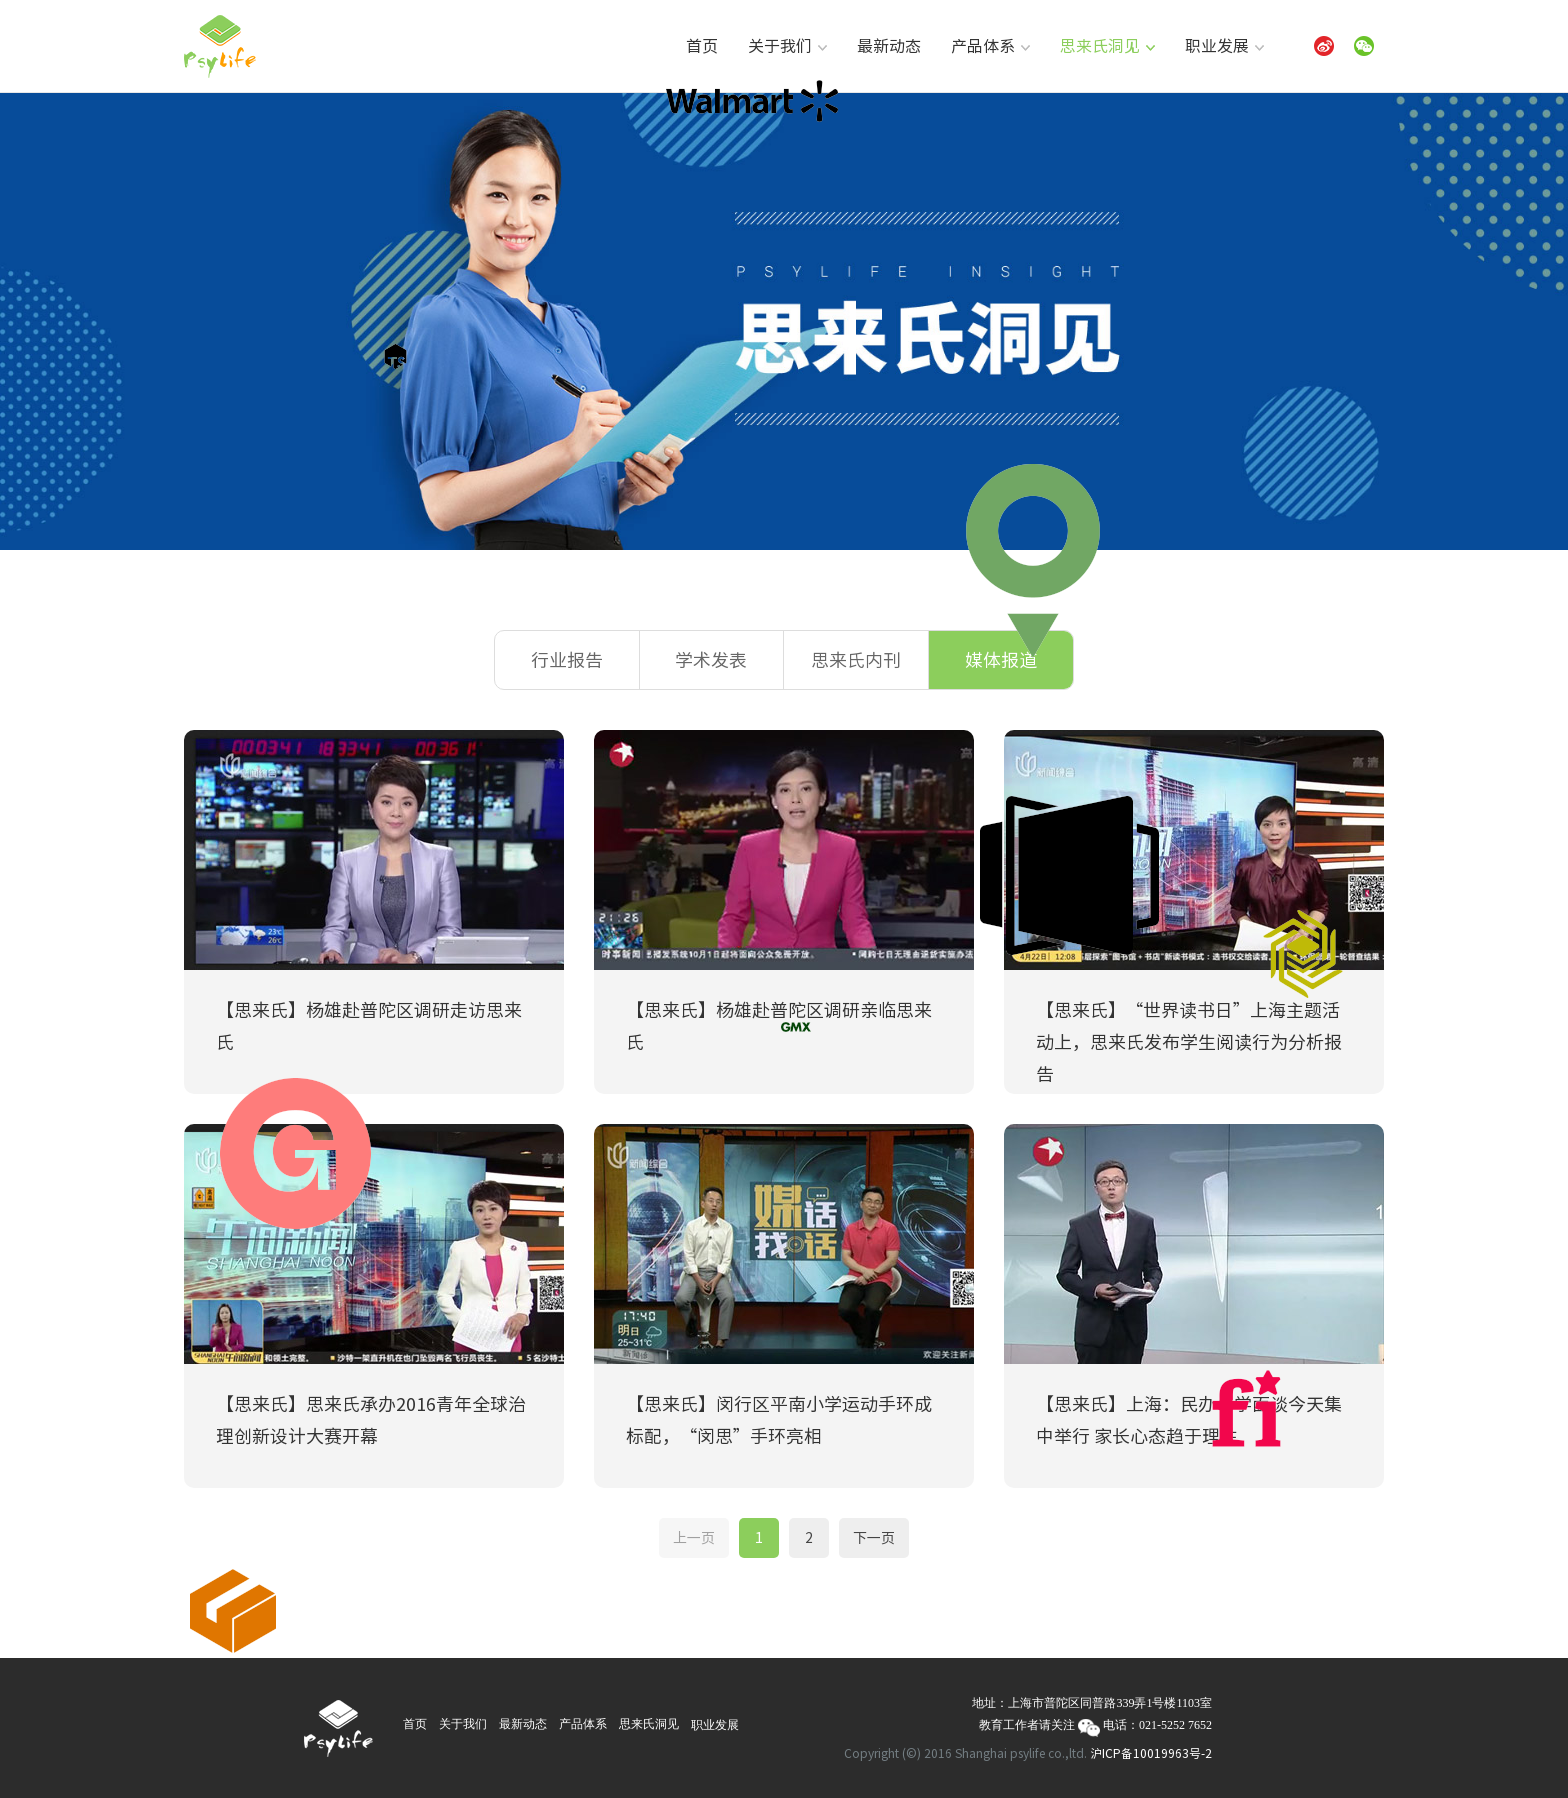 Image resolution: width=1568 pixels, height=1798 pixels. What do you see at coordinates (752, 101) in the screenshot?
I see `open the Walmart app` at bounding box center [752, 101].